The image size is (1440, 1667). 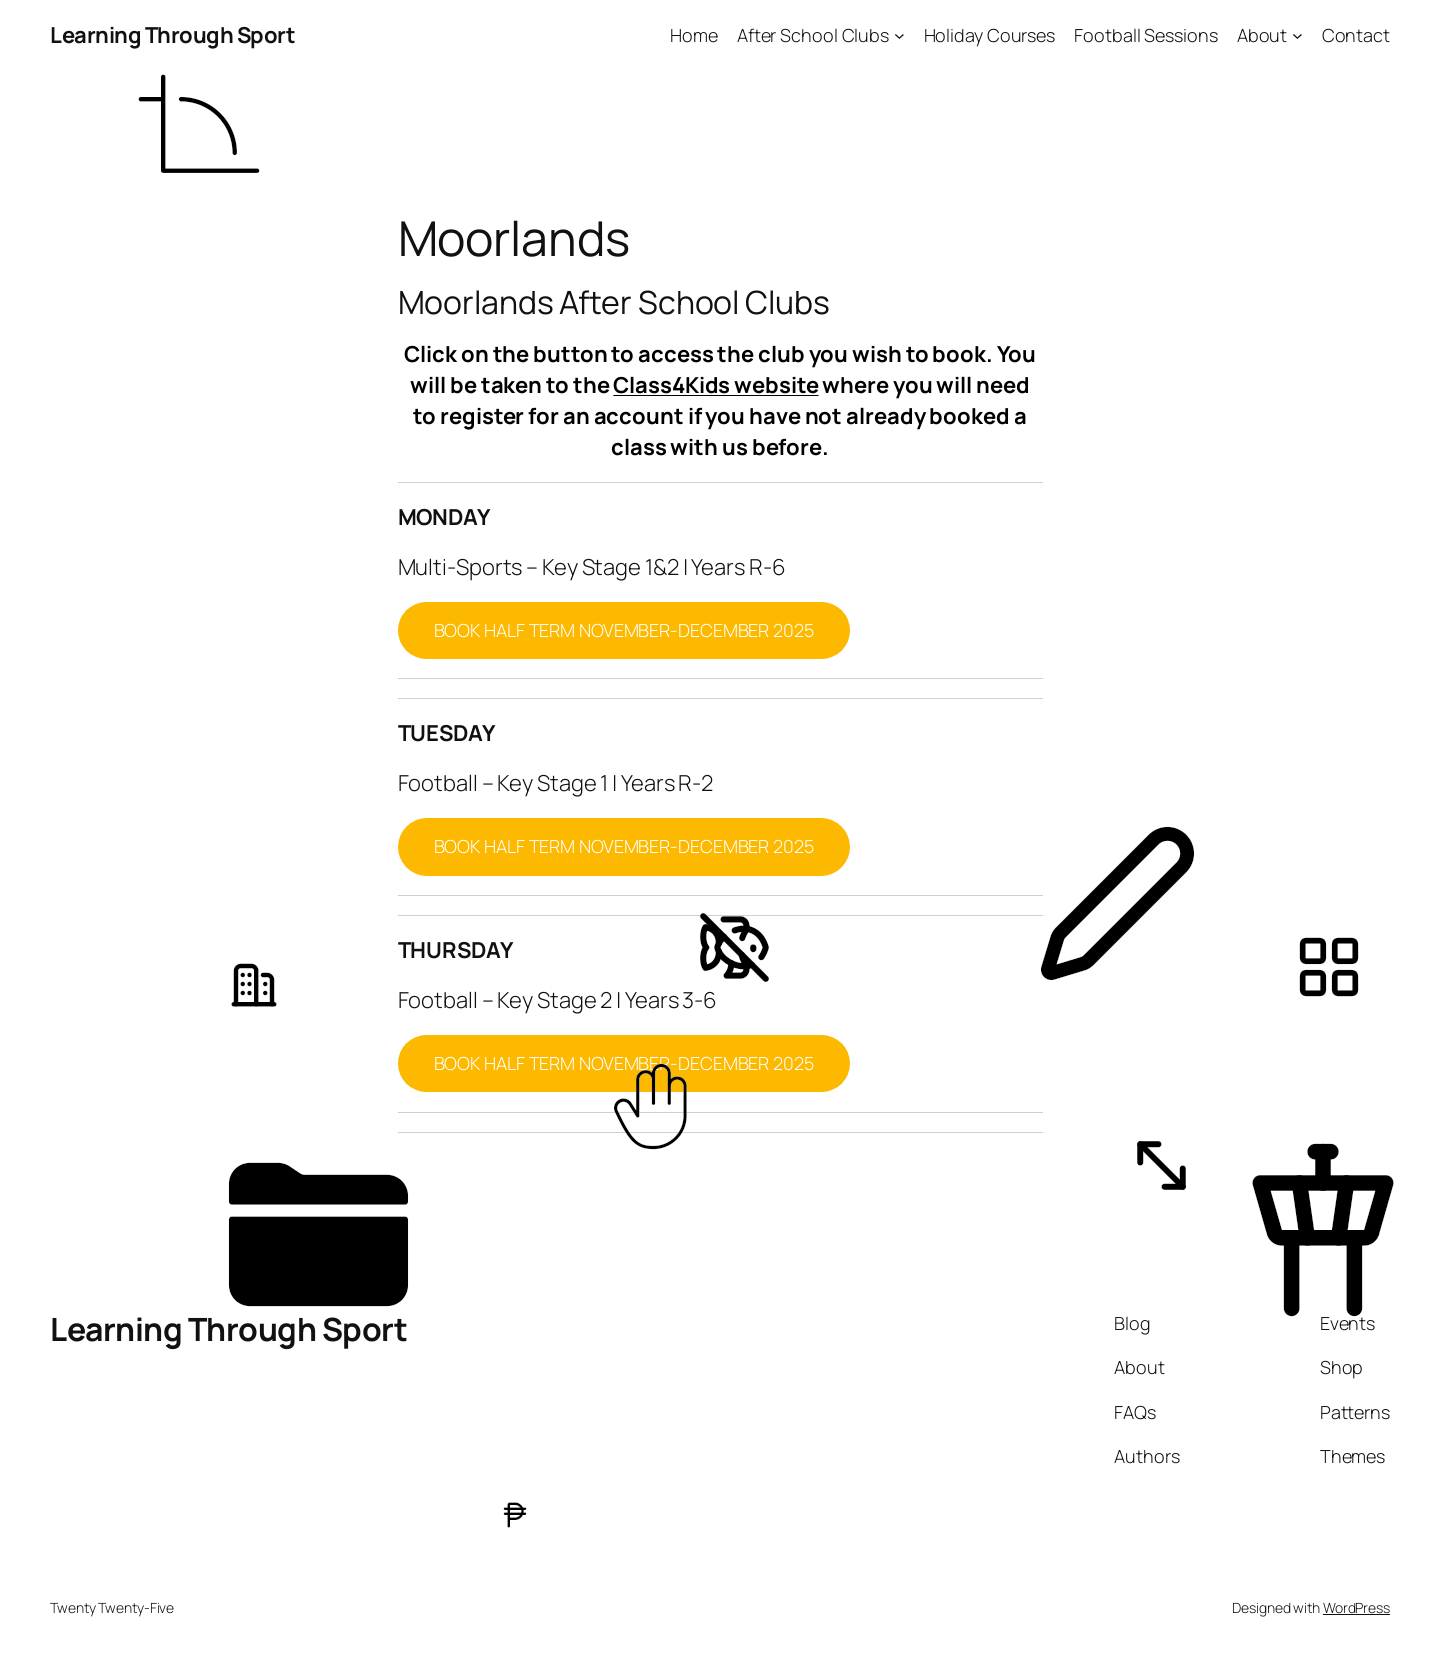 What do you see at coordinates (1329, 967) in the screenshot?
I see `switch to grid view` at bounding box center [1329, 967].